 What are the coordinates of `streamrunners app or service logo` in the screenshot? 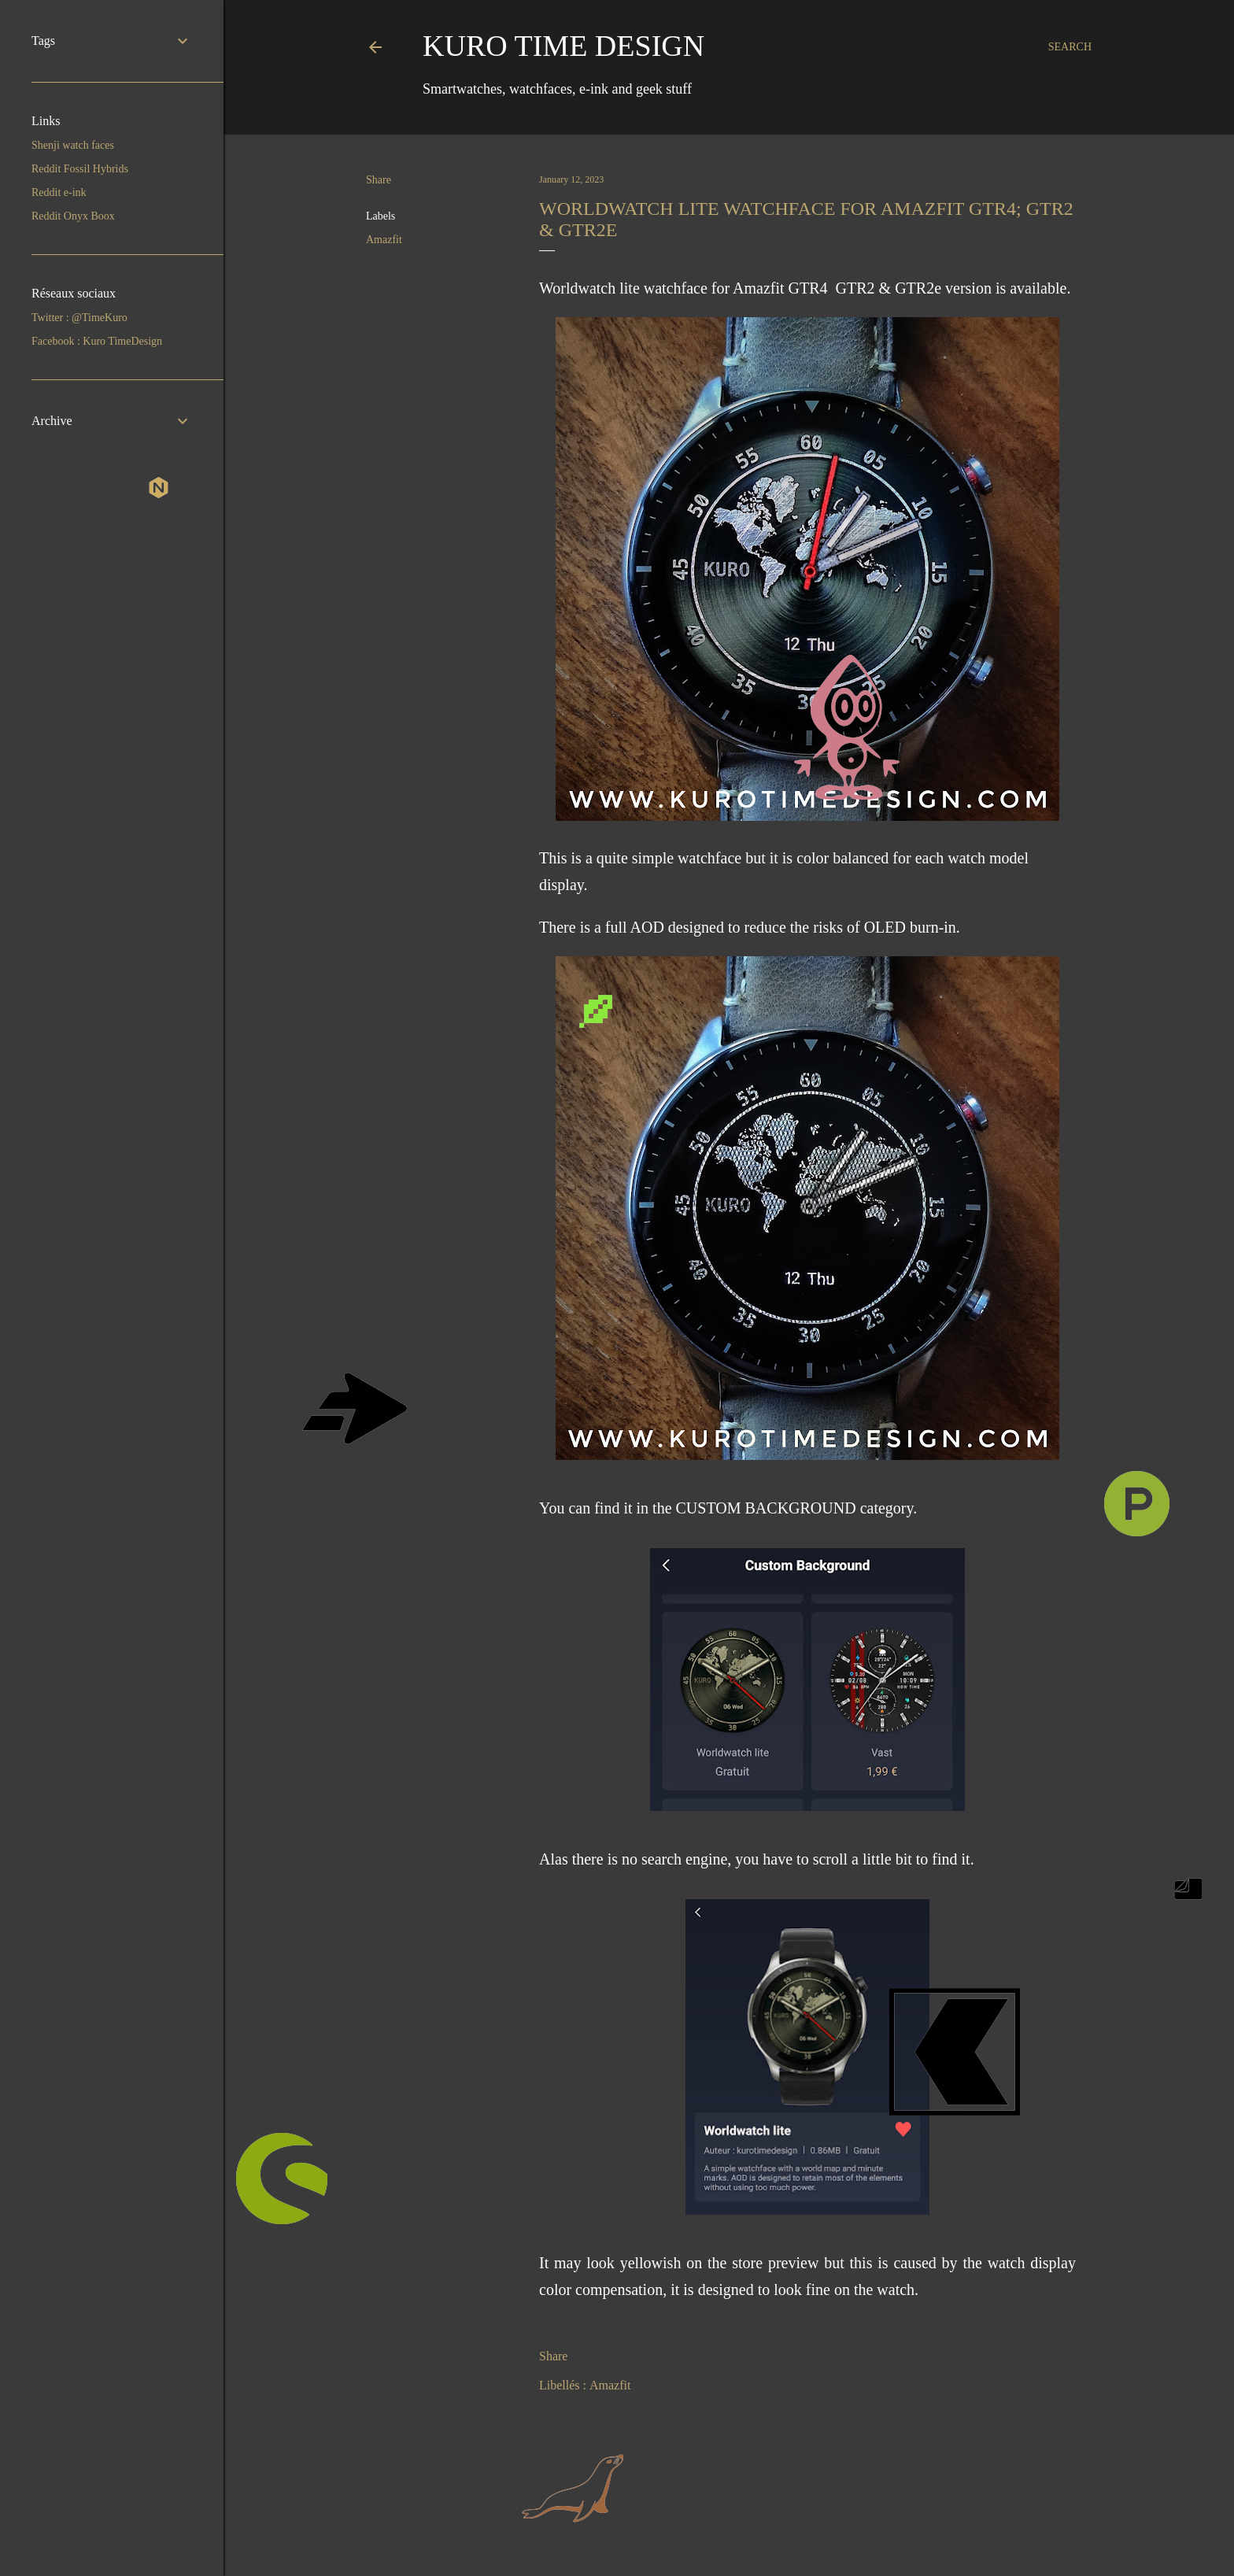 It's located at (354, 1408).